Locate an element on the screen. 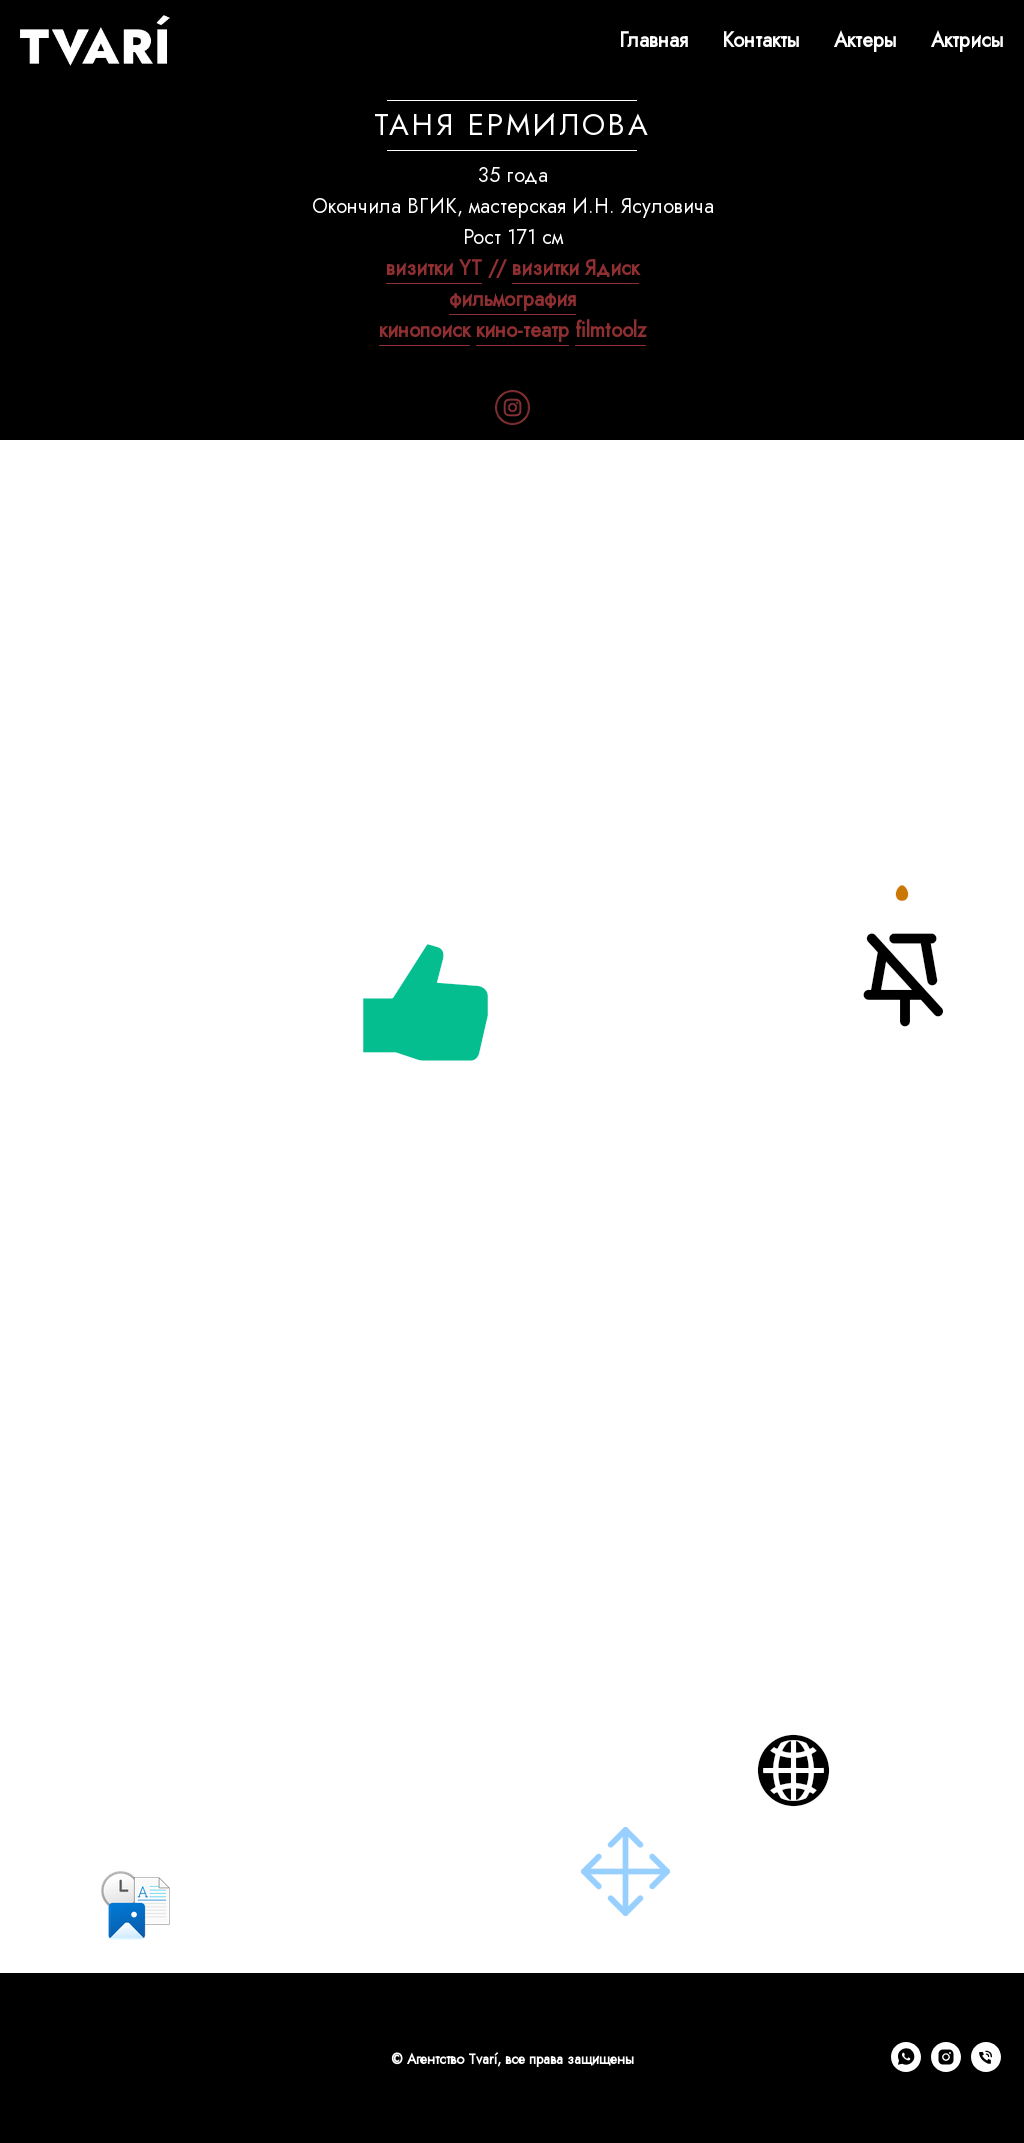 This screenshot has width=1024, height=2143. like or upvote content is located at coordinates (425, 1002).